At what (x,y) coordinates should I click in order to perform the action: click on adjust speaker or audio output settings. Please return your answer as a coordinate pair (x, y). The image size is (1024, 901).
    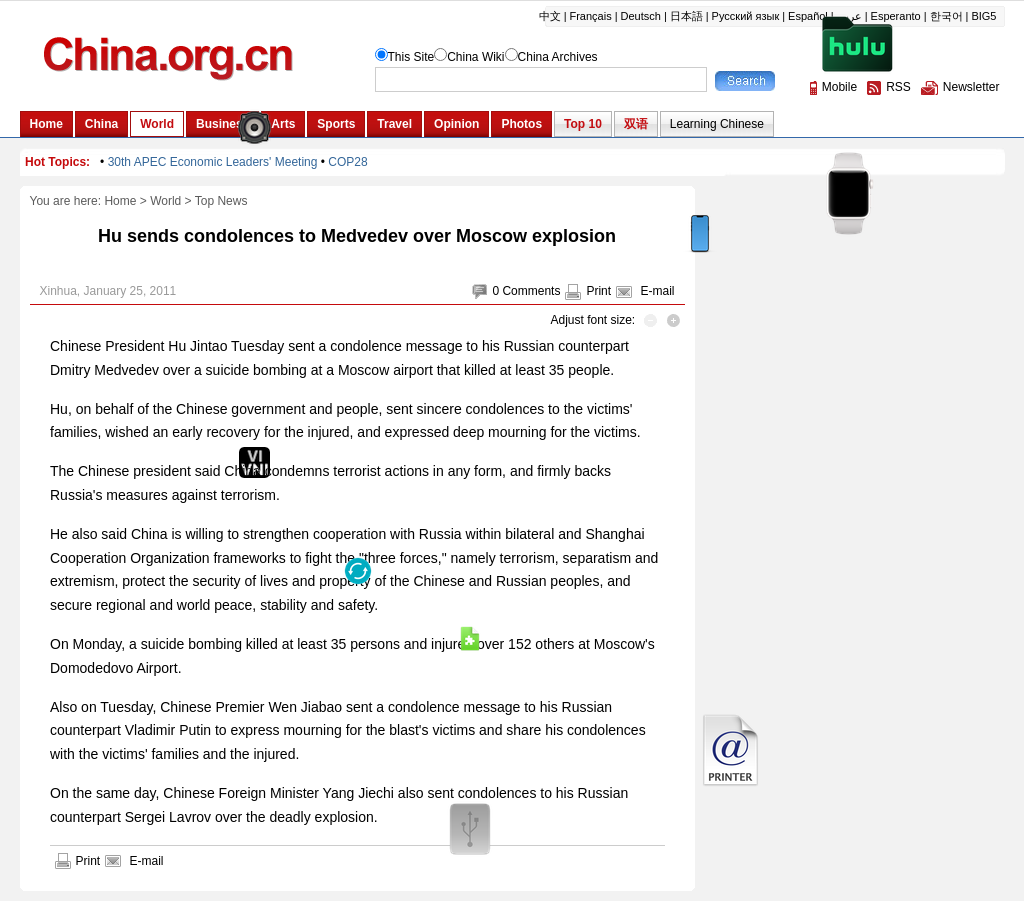
    Looking at the image, I should click on (254, 127).